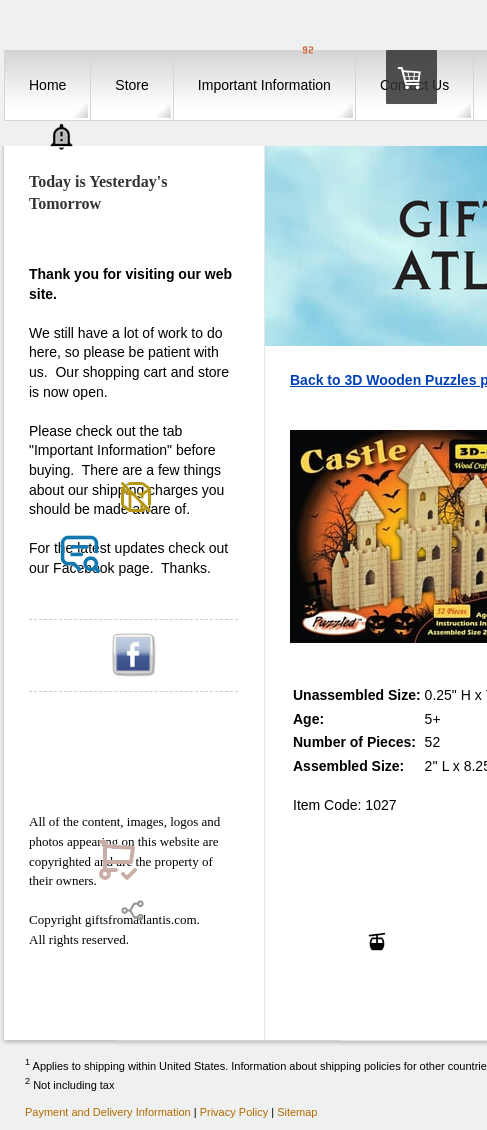 The height and width of the screenshot is (1130, 487). What do you see at coordinates (117, 860) in the screenshot?
I see `item successfully added to cart` at bounding box center [117, 860].